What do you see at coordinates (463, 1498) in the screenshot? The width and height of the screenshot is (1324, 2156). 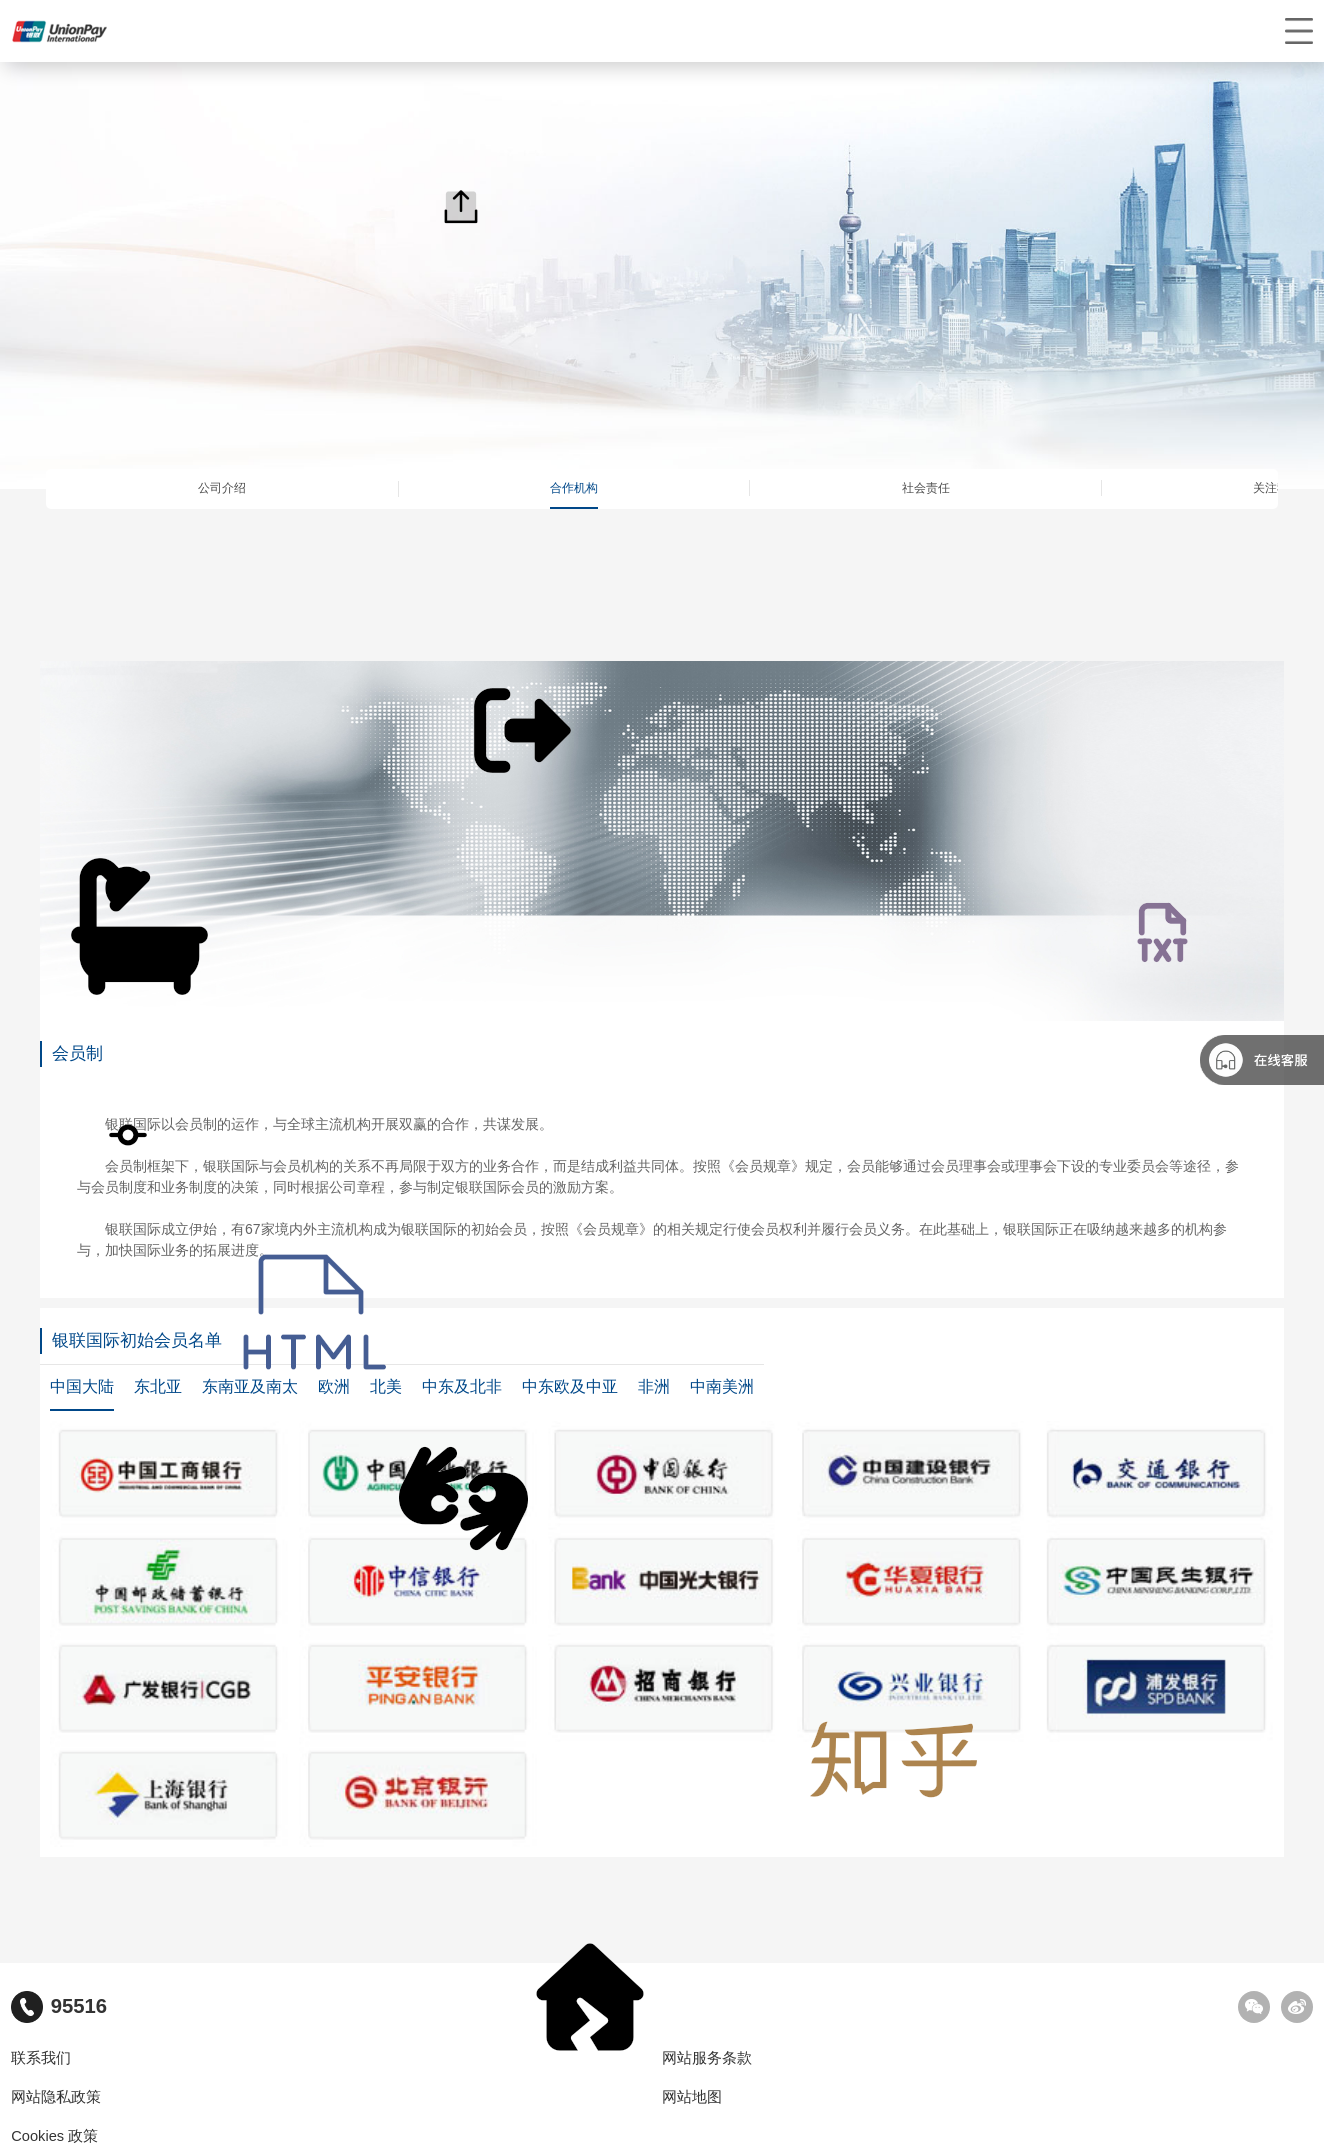 I see `request ASL interpretation services` at bounding box center [463, 1498].